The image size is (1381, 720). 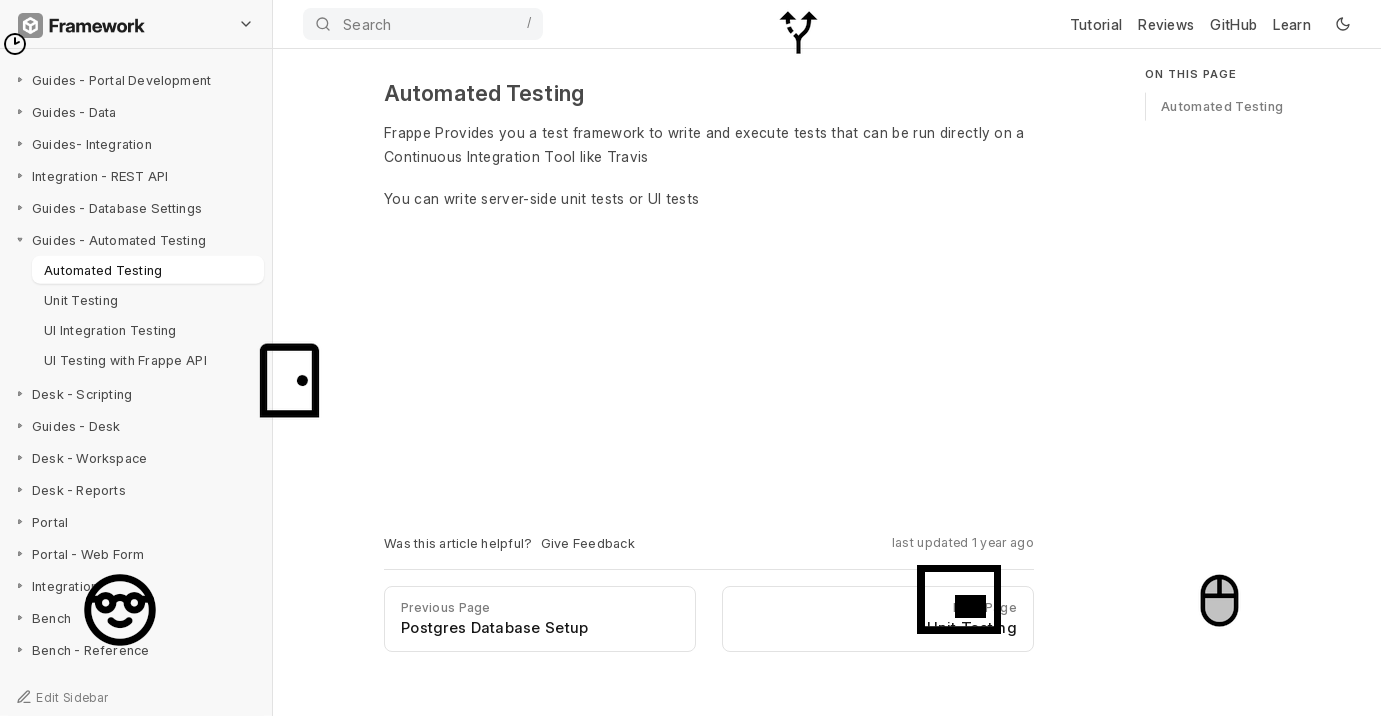 What do you see at coordinates (15, 44) in the screenshot?
I see `view current time` at bounding box center [15, 44].